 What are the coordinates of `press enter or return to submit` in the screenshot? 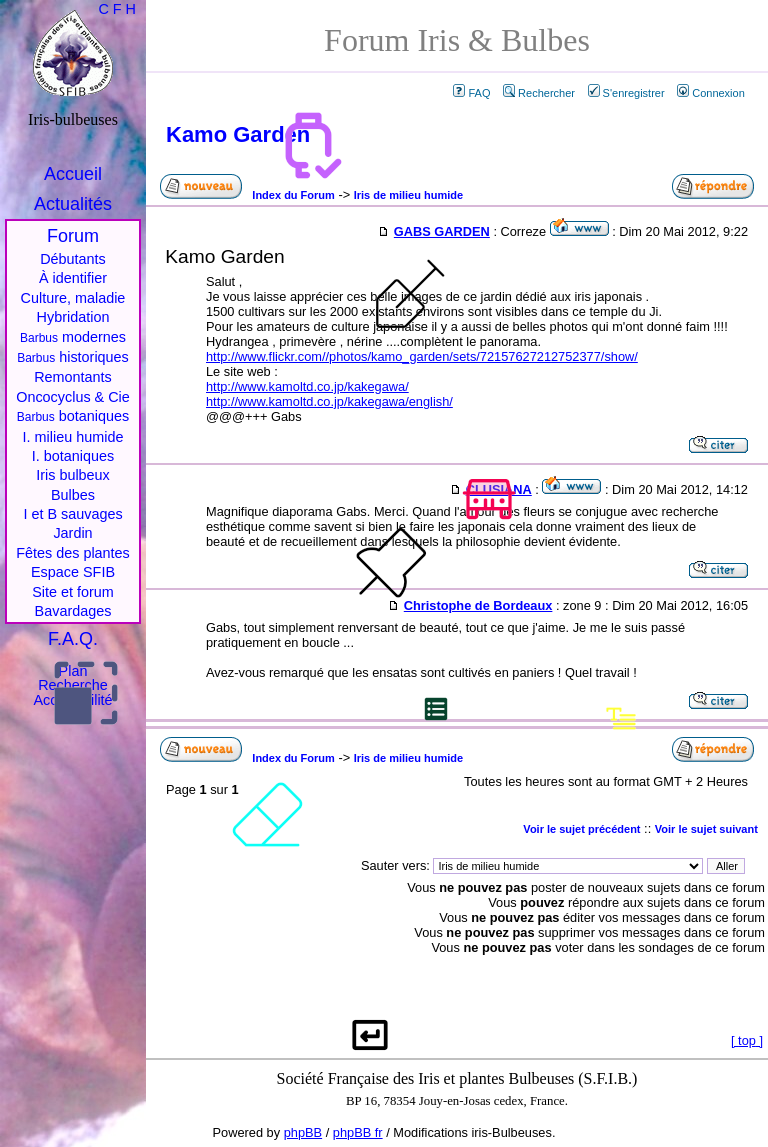 It's located at (370, 1035).